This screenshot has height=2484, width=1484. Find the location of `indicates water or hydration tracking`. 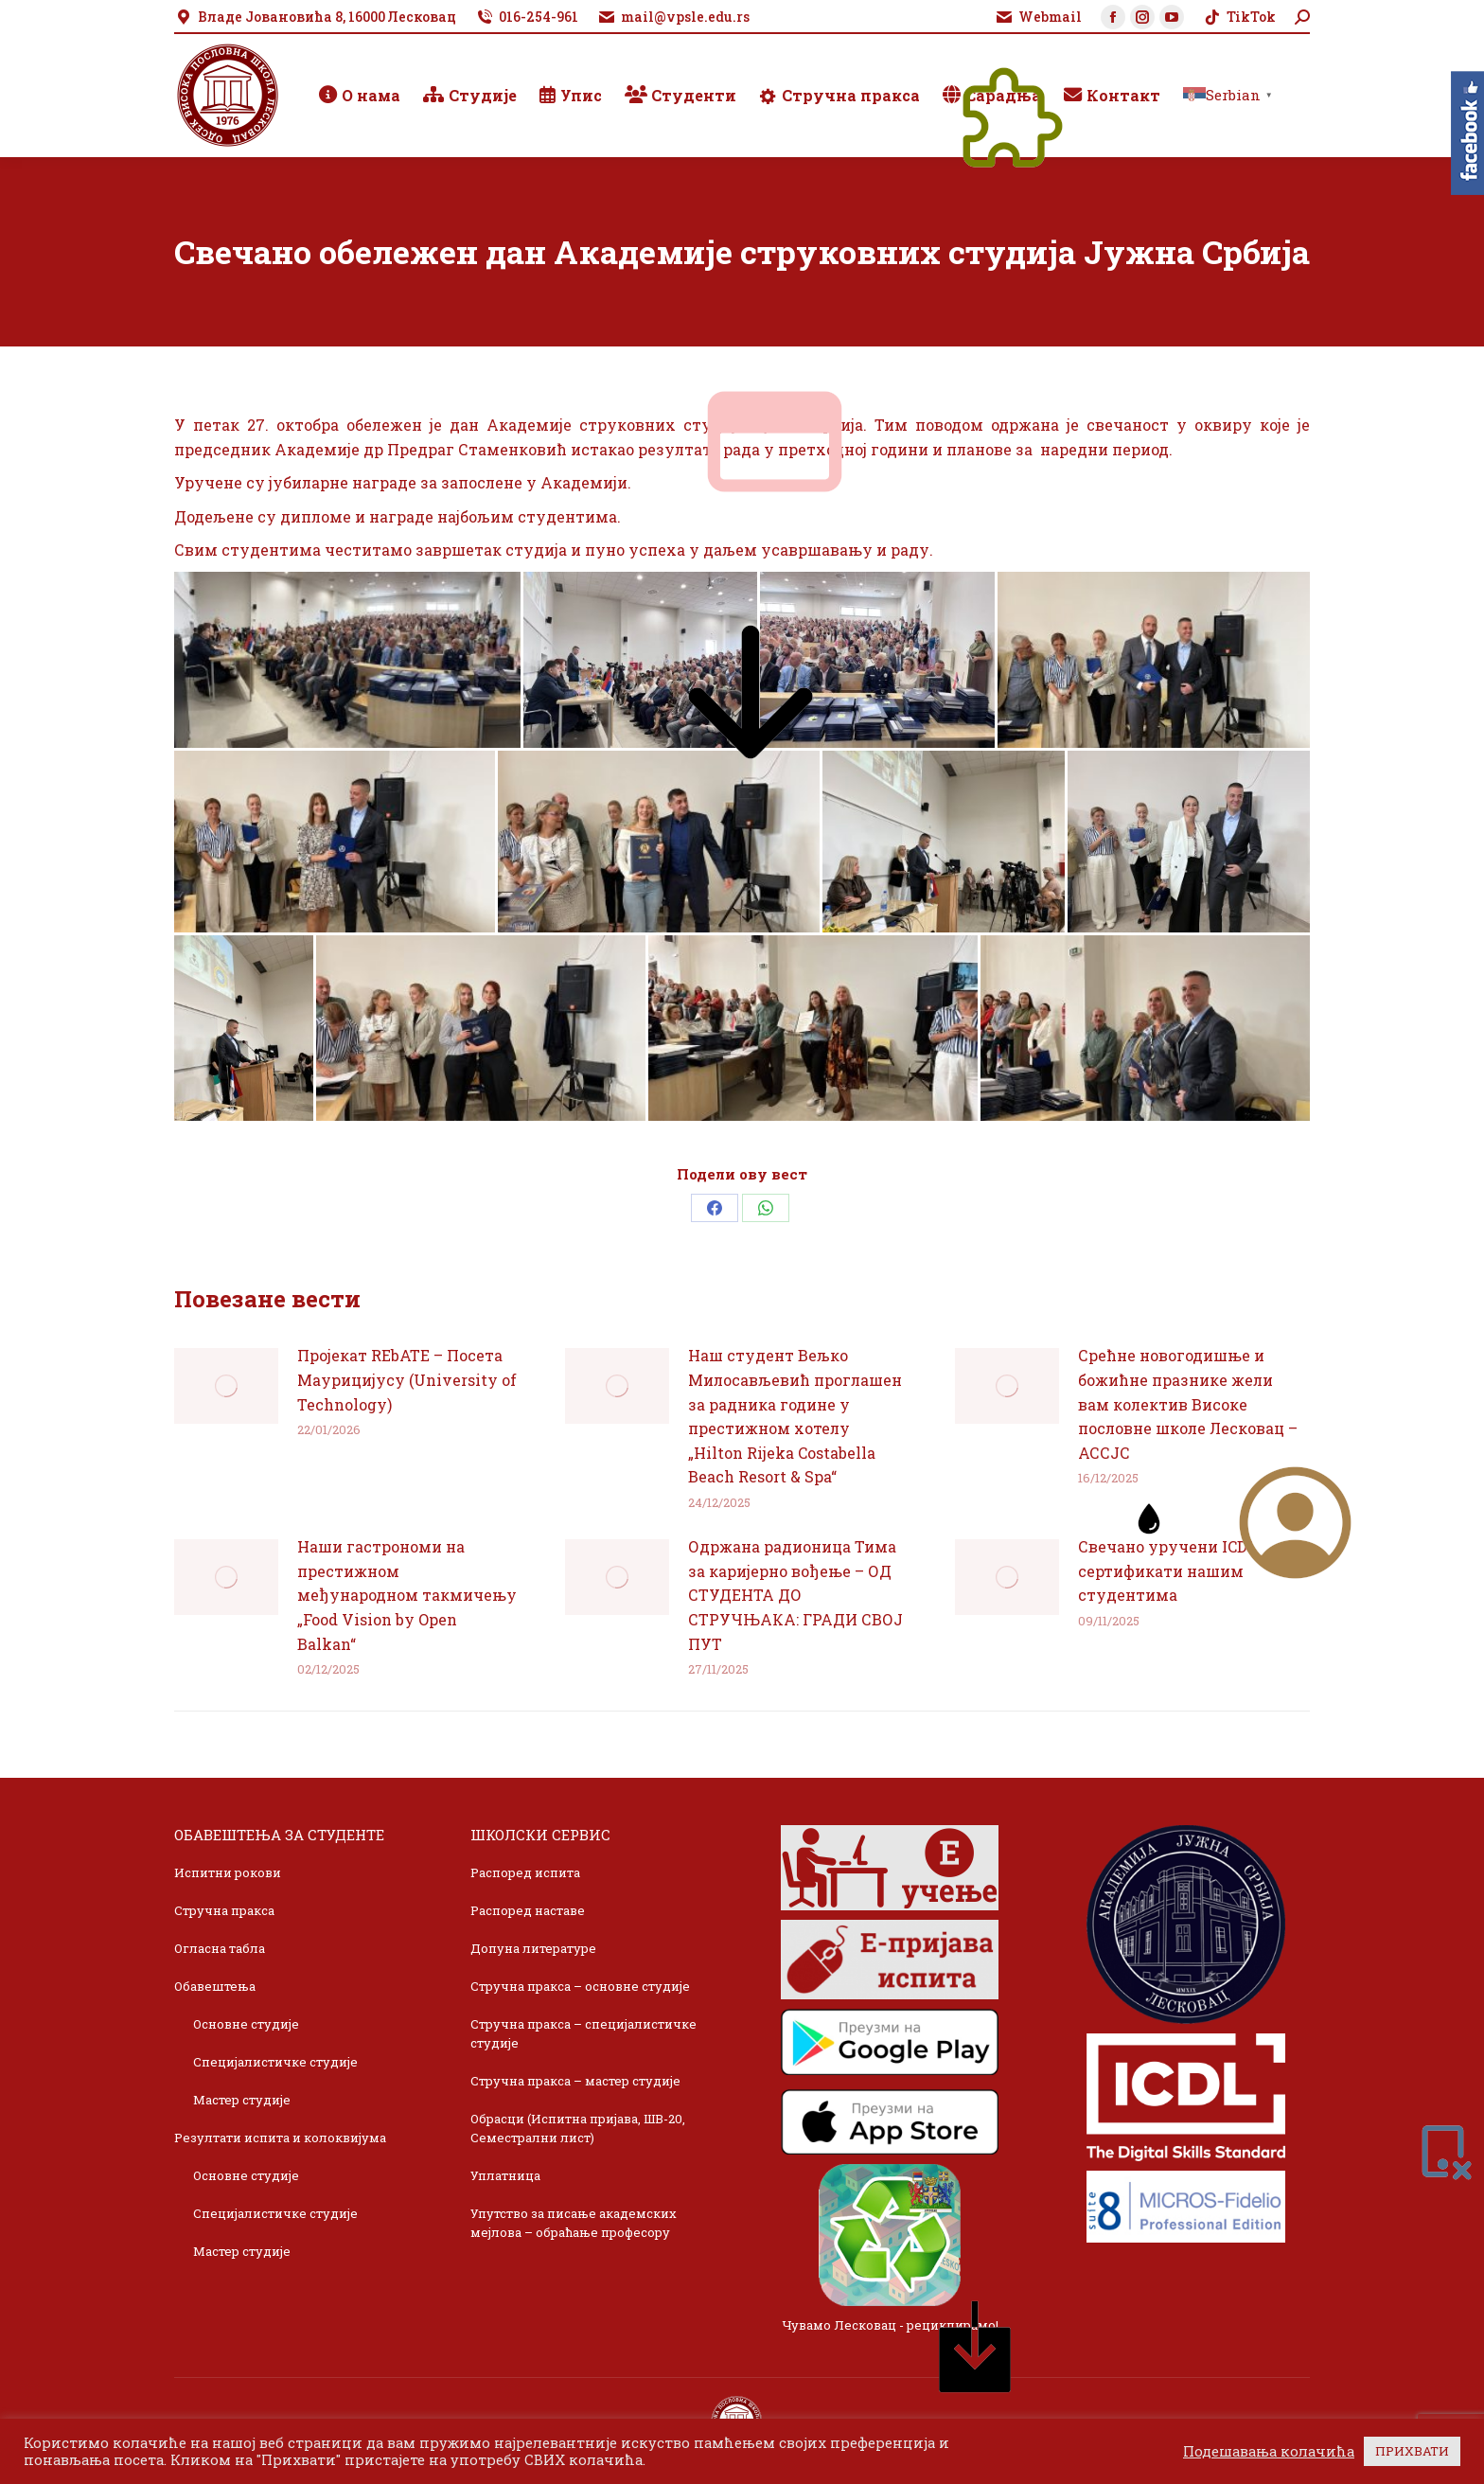

indicates water or hydration tracking is located at coordinates (1149, 1518).